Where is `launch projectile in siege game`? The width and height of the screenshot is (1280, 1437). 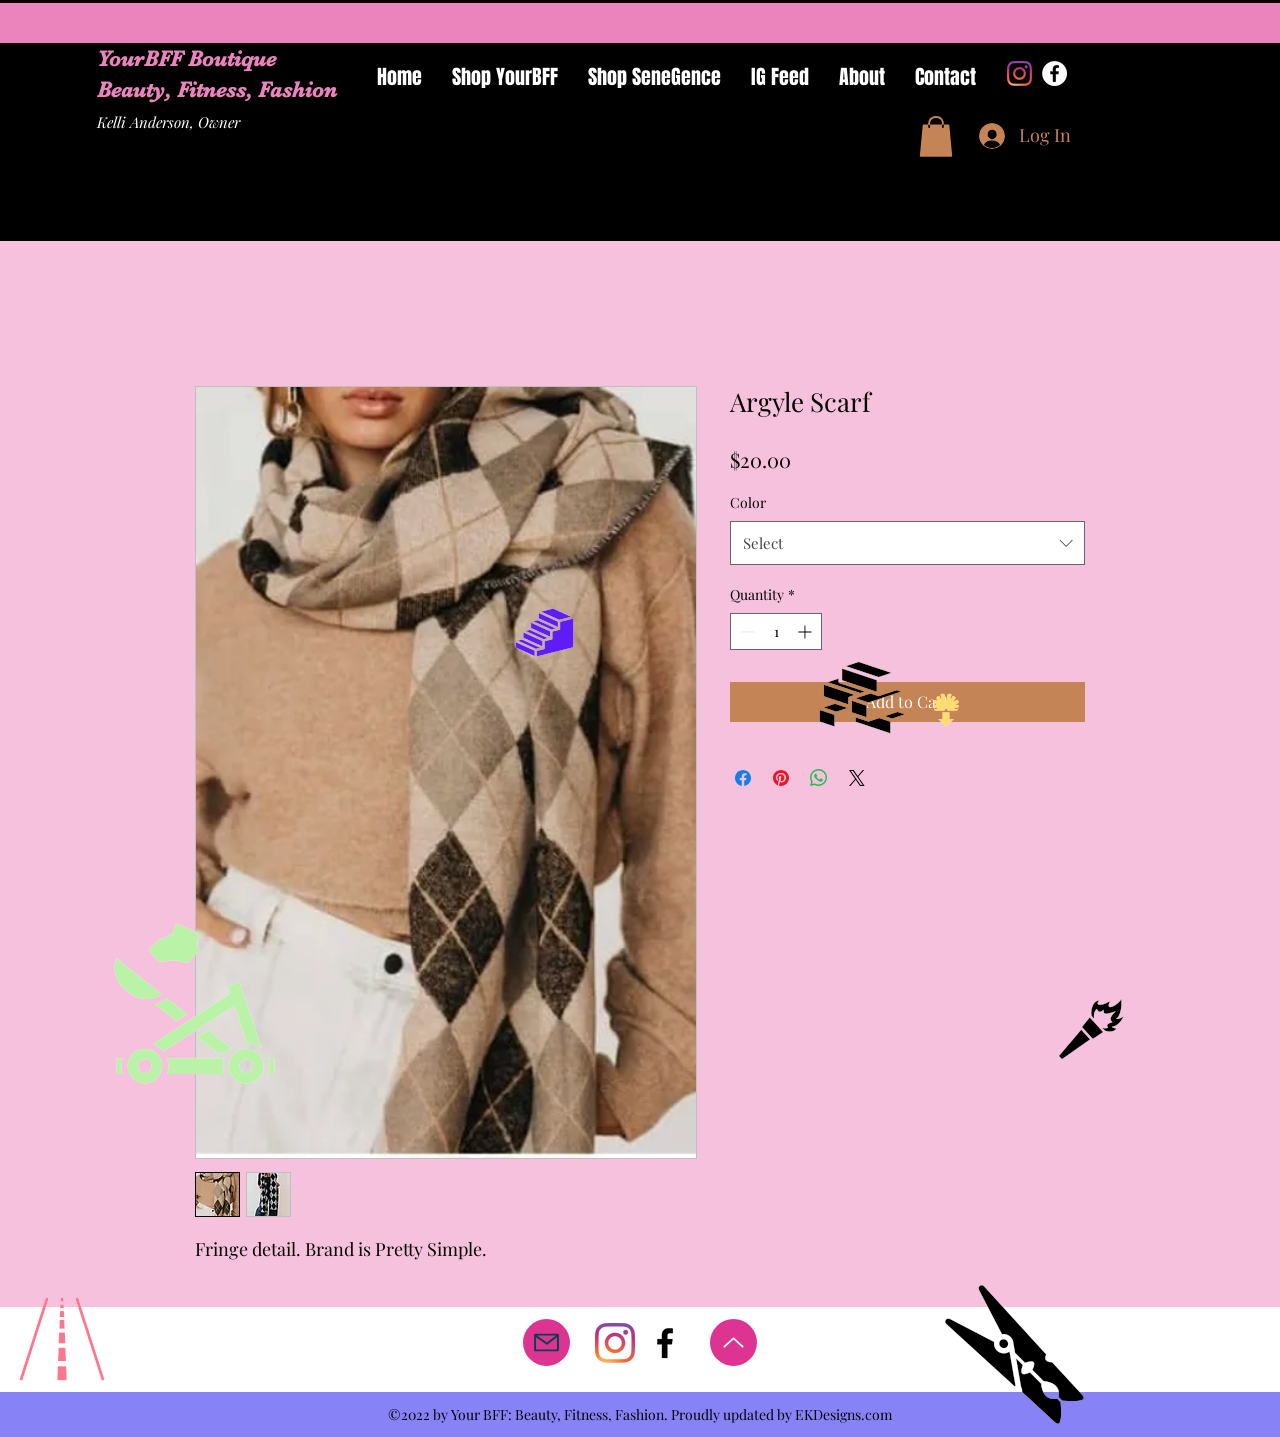
launch projectile in siege game is located at coordinates (195, 1000).